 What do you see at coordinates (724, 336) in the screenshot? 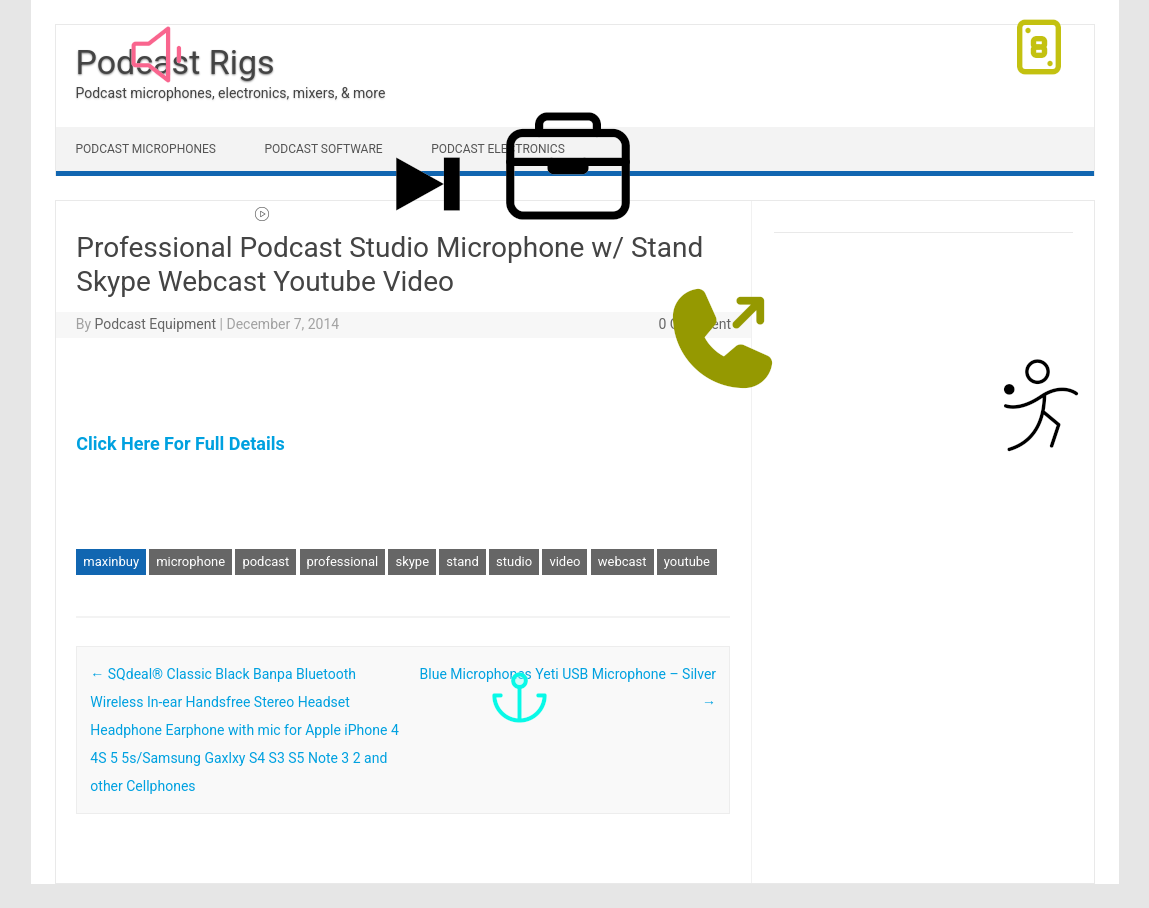
I see `make an outgoing call` at bounding box center [724, 336].